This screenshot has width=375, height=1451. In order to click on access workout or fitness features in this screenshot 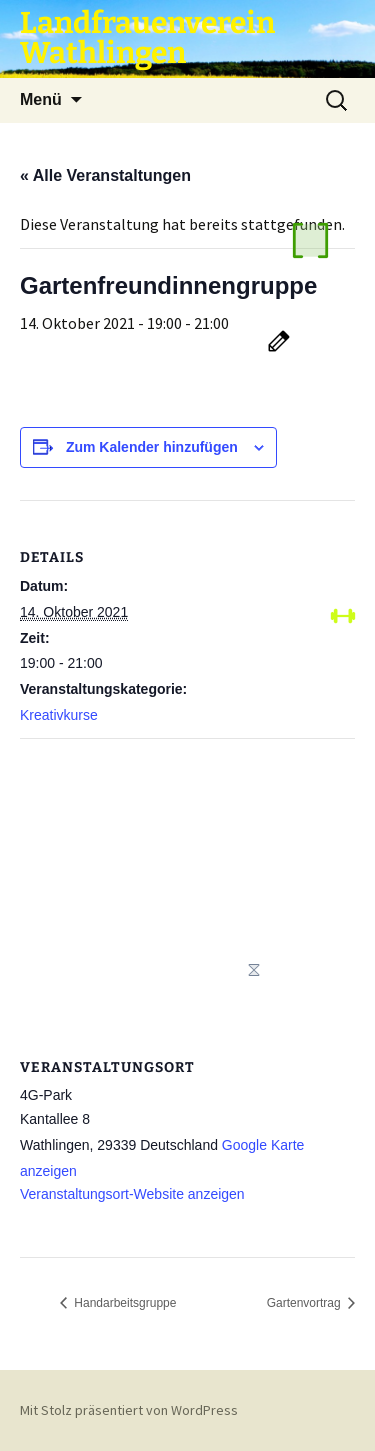, I will do `click(343, 616)`.